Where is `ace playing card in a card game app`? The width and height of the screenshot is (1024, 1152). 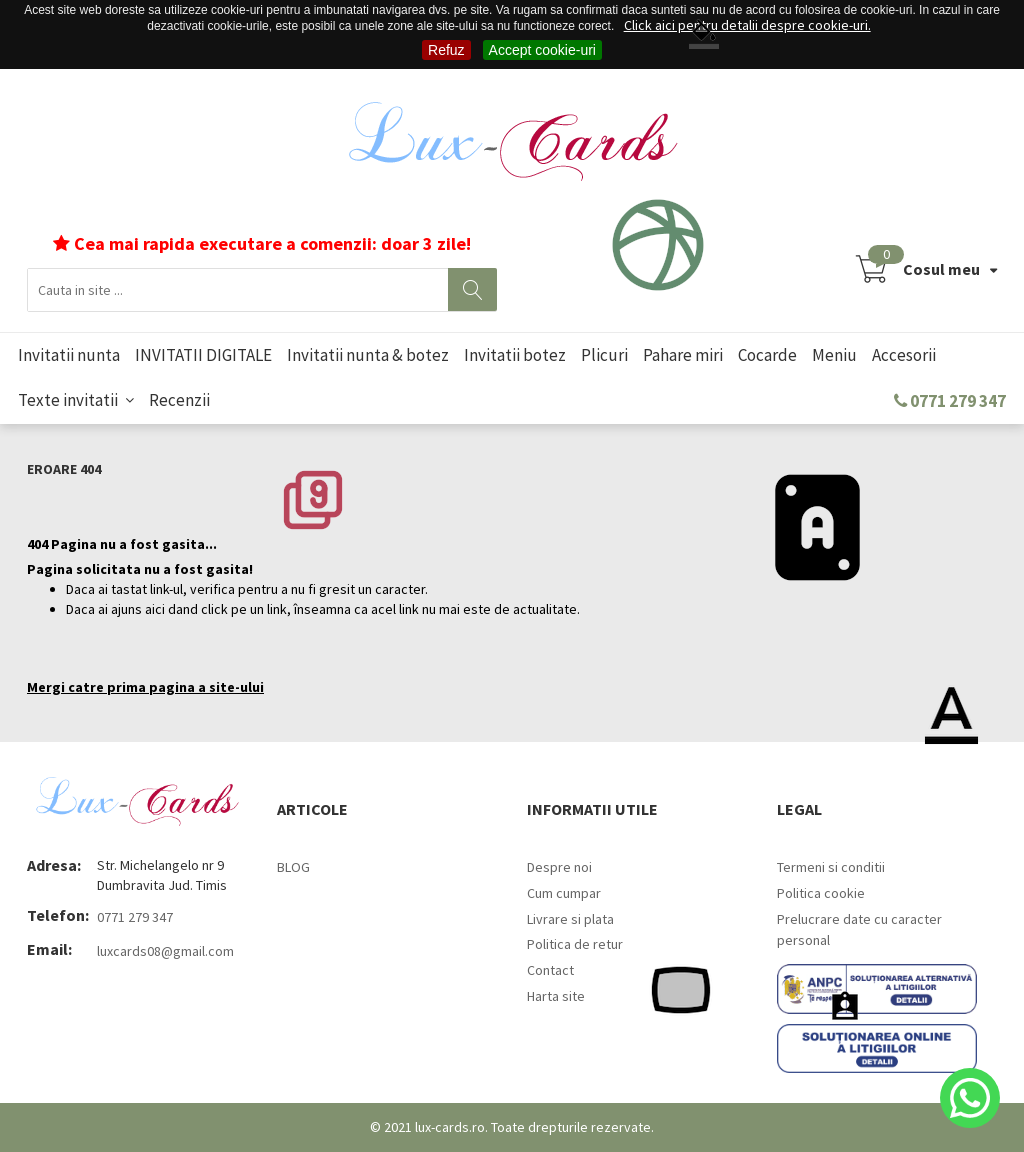 ace playing card in a card game app is located at coordinates (817, 527).